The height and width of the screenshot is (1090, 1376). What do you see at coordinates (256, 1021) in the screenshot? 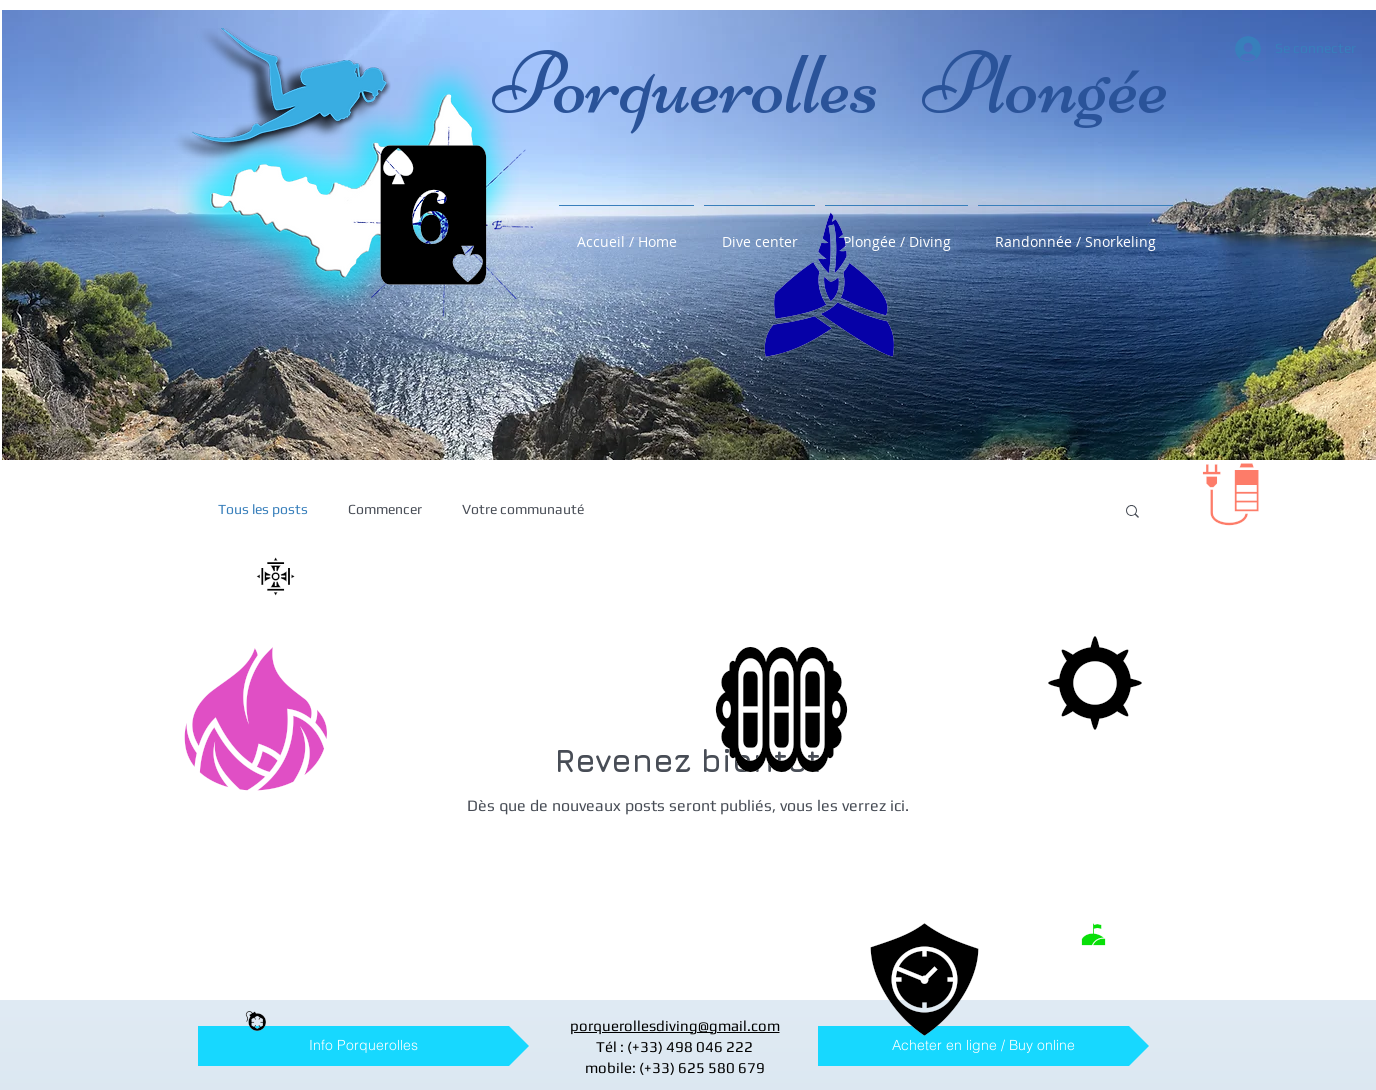
I see `activate ice bomb ability or weapon` at bounding box center [256, 1021].